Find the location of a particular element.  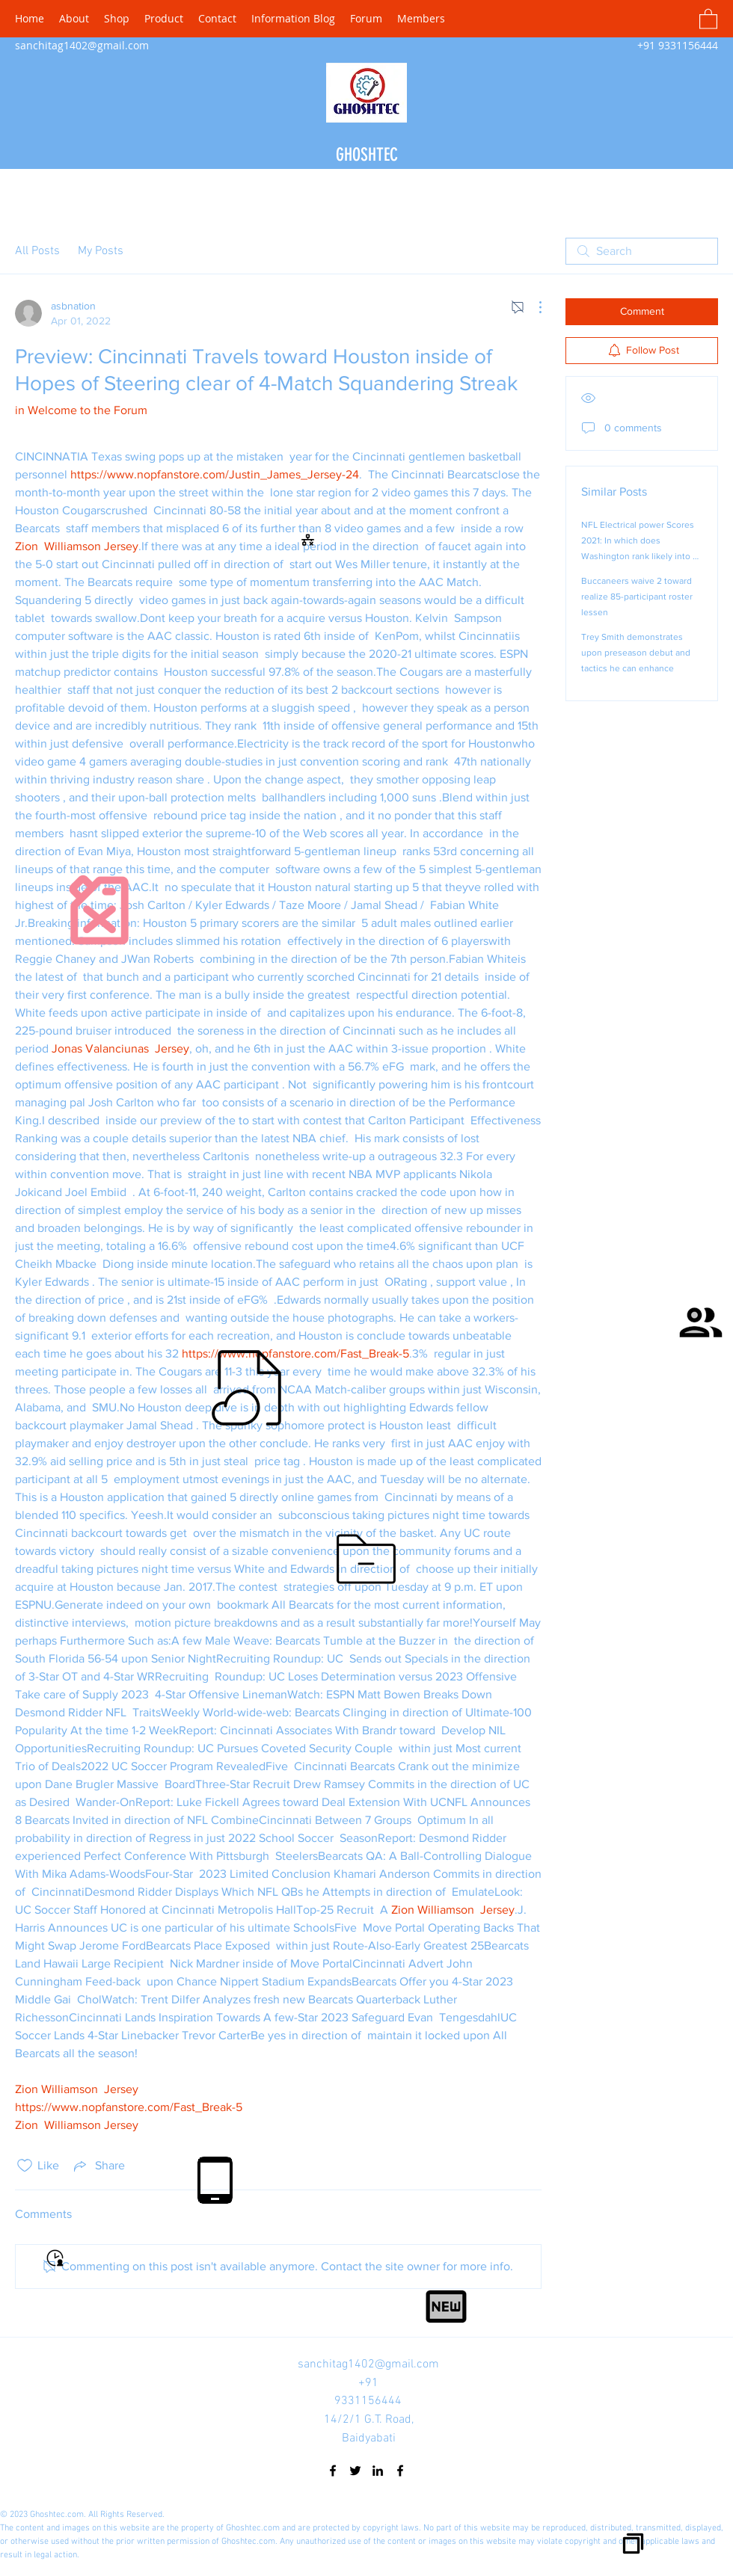

indicates fuel or gas-related settings is located at coordinates (99, 910).